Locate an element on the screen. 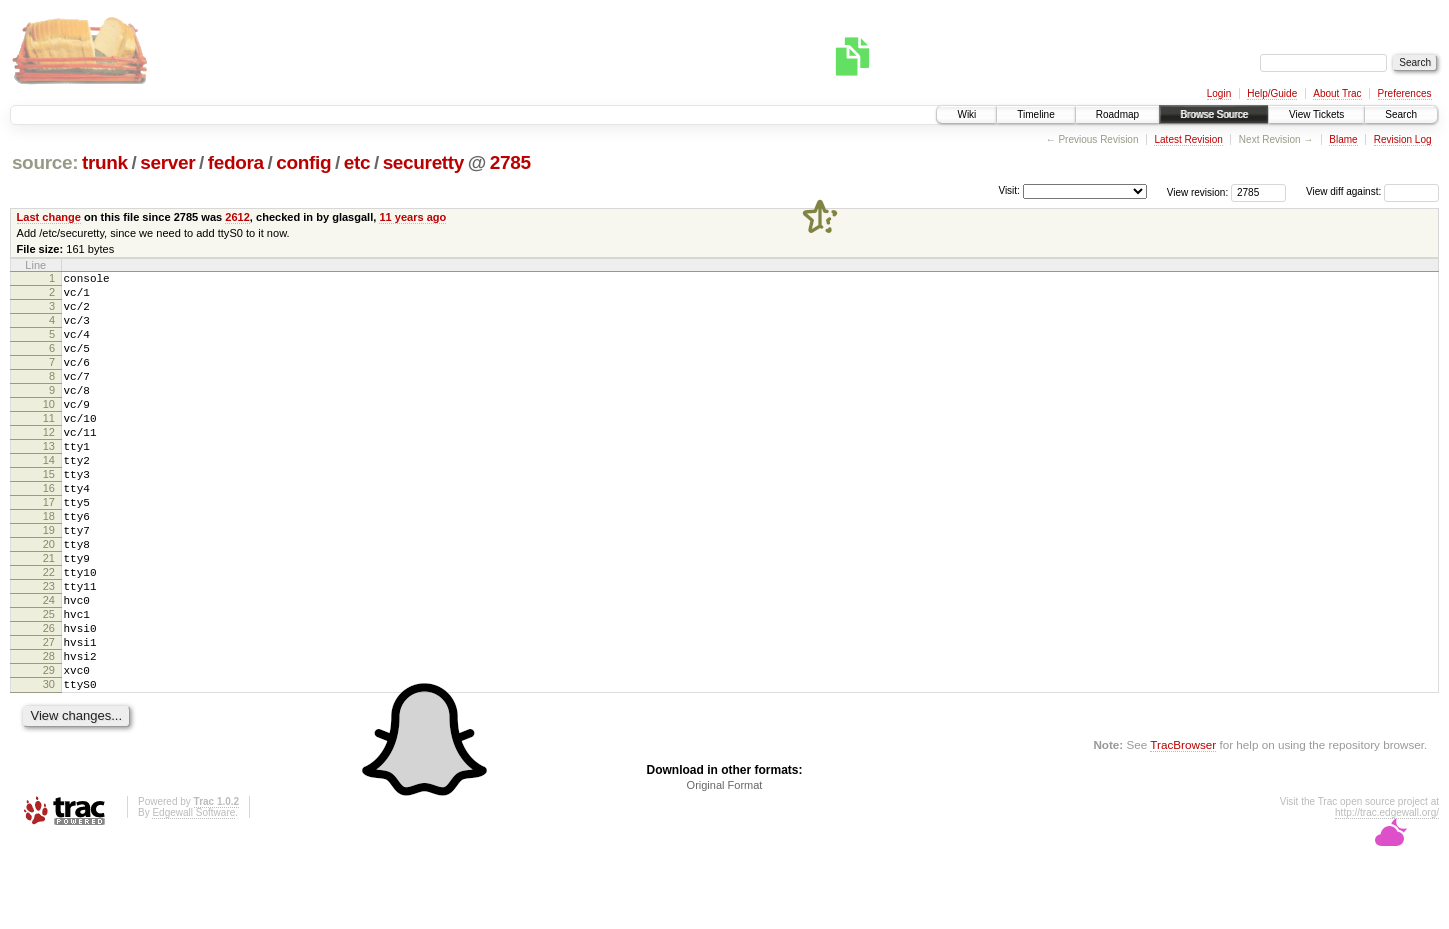  indicates cloudy night weather conditions is located at coordinates (1391, 832).